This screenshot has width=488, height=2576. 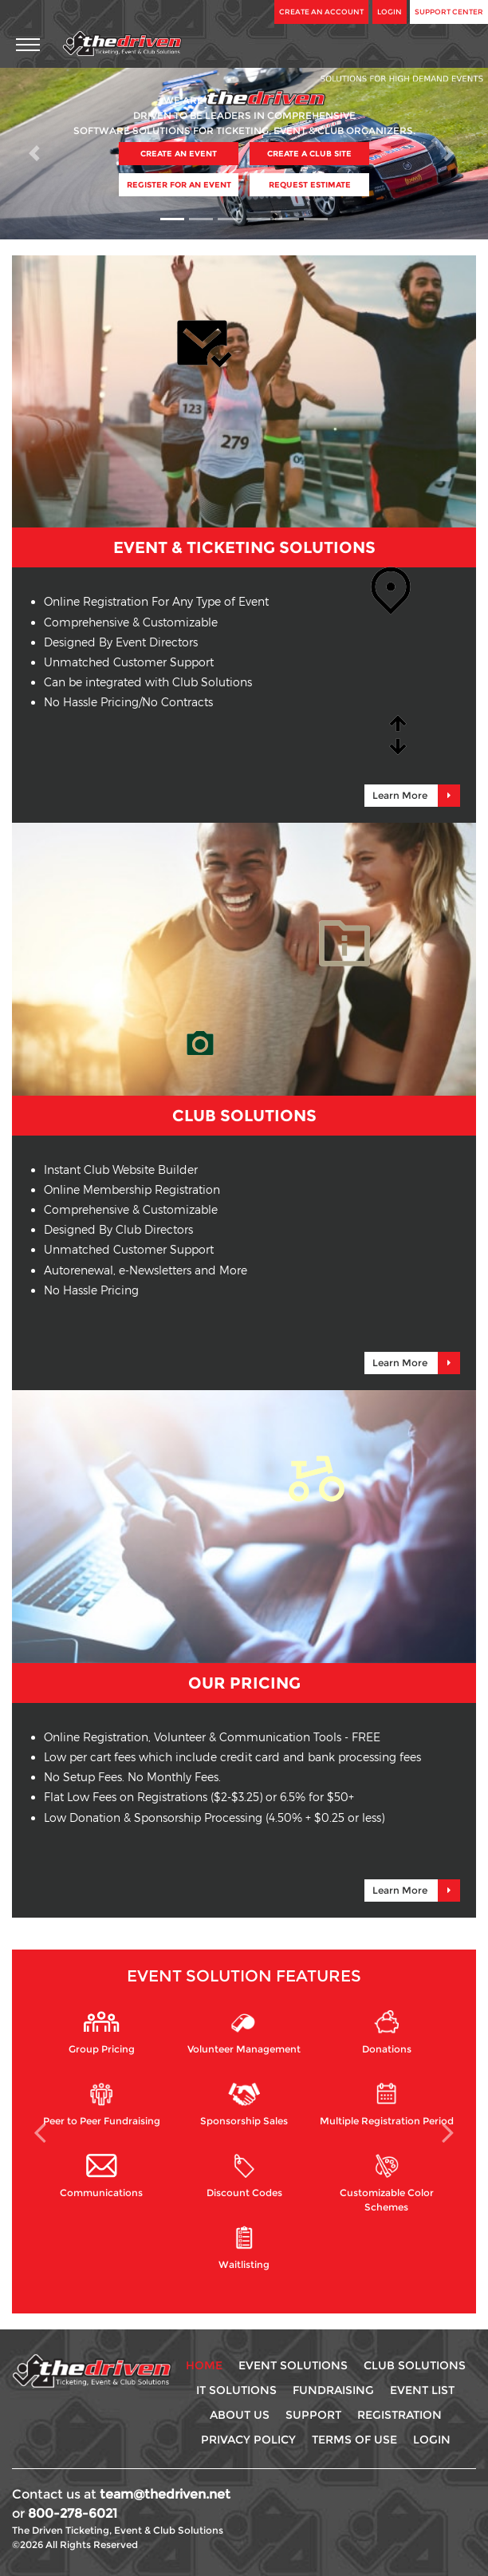 I want to click on take a photo, so click(x=200, y=1043).